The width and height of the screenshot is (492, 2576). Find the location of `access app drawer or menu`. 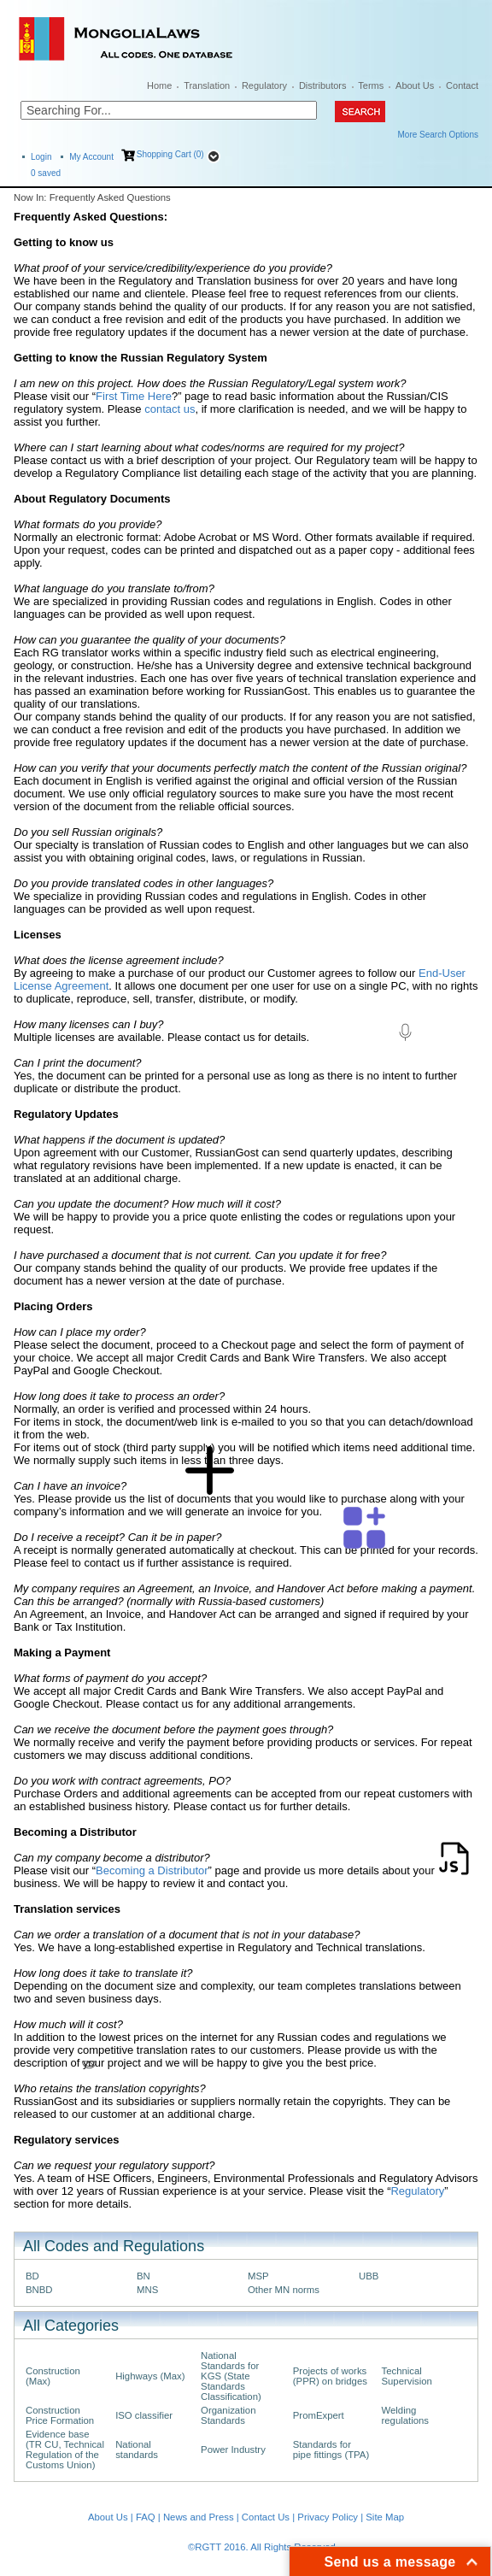

access app drawer or menu is located at coordinates (364, 1527).